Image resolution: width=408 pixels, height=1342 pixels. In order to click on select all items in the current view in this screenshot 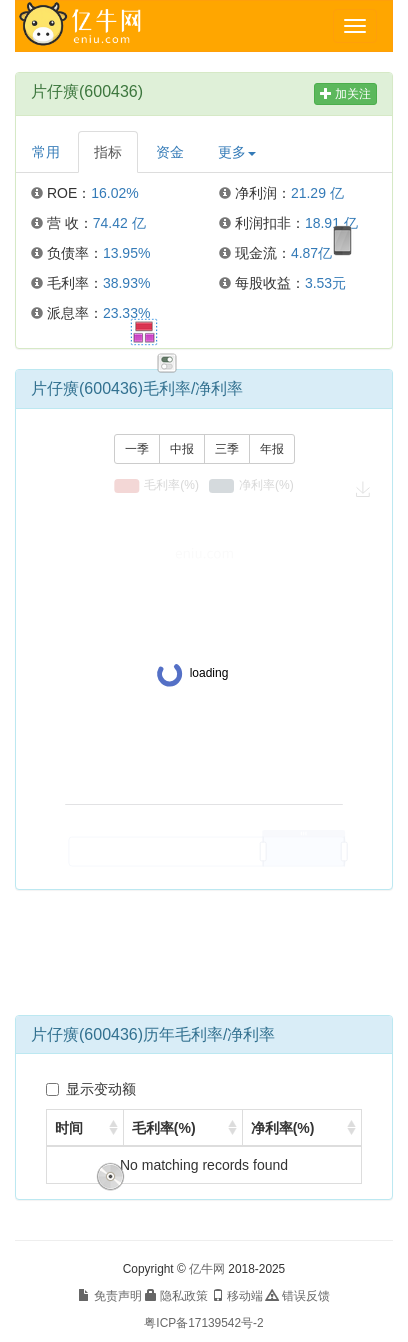, I will do `click(144, 332)`.